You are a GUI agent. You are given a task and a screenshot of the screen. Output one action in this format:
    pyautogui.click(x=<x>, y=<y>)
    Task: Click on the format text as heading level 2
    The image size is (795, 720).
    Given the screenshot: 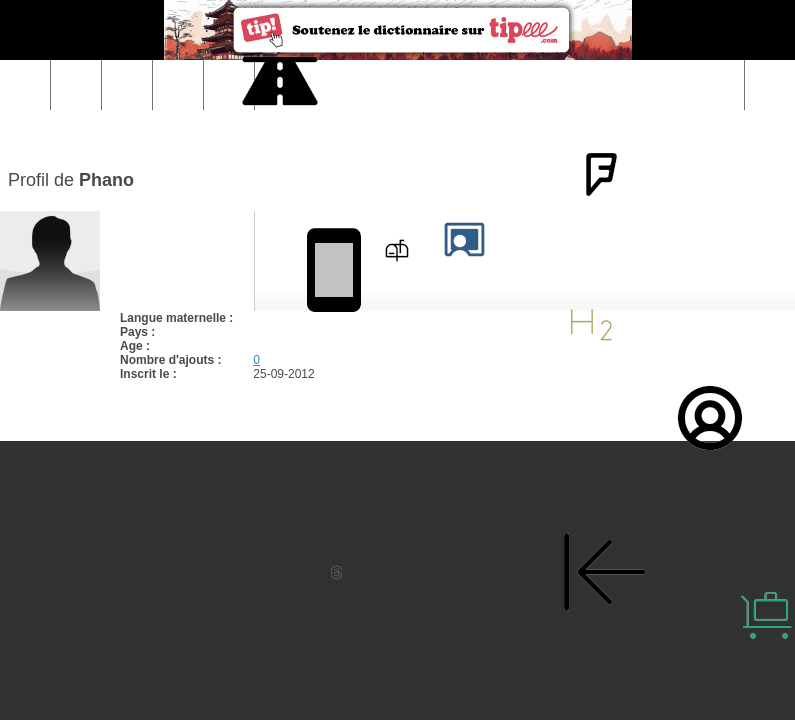 What is the action you would take?
    pyautogui.click(x=589, y=324)
    